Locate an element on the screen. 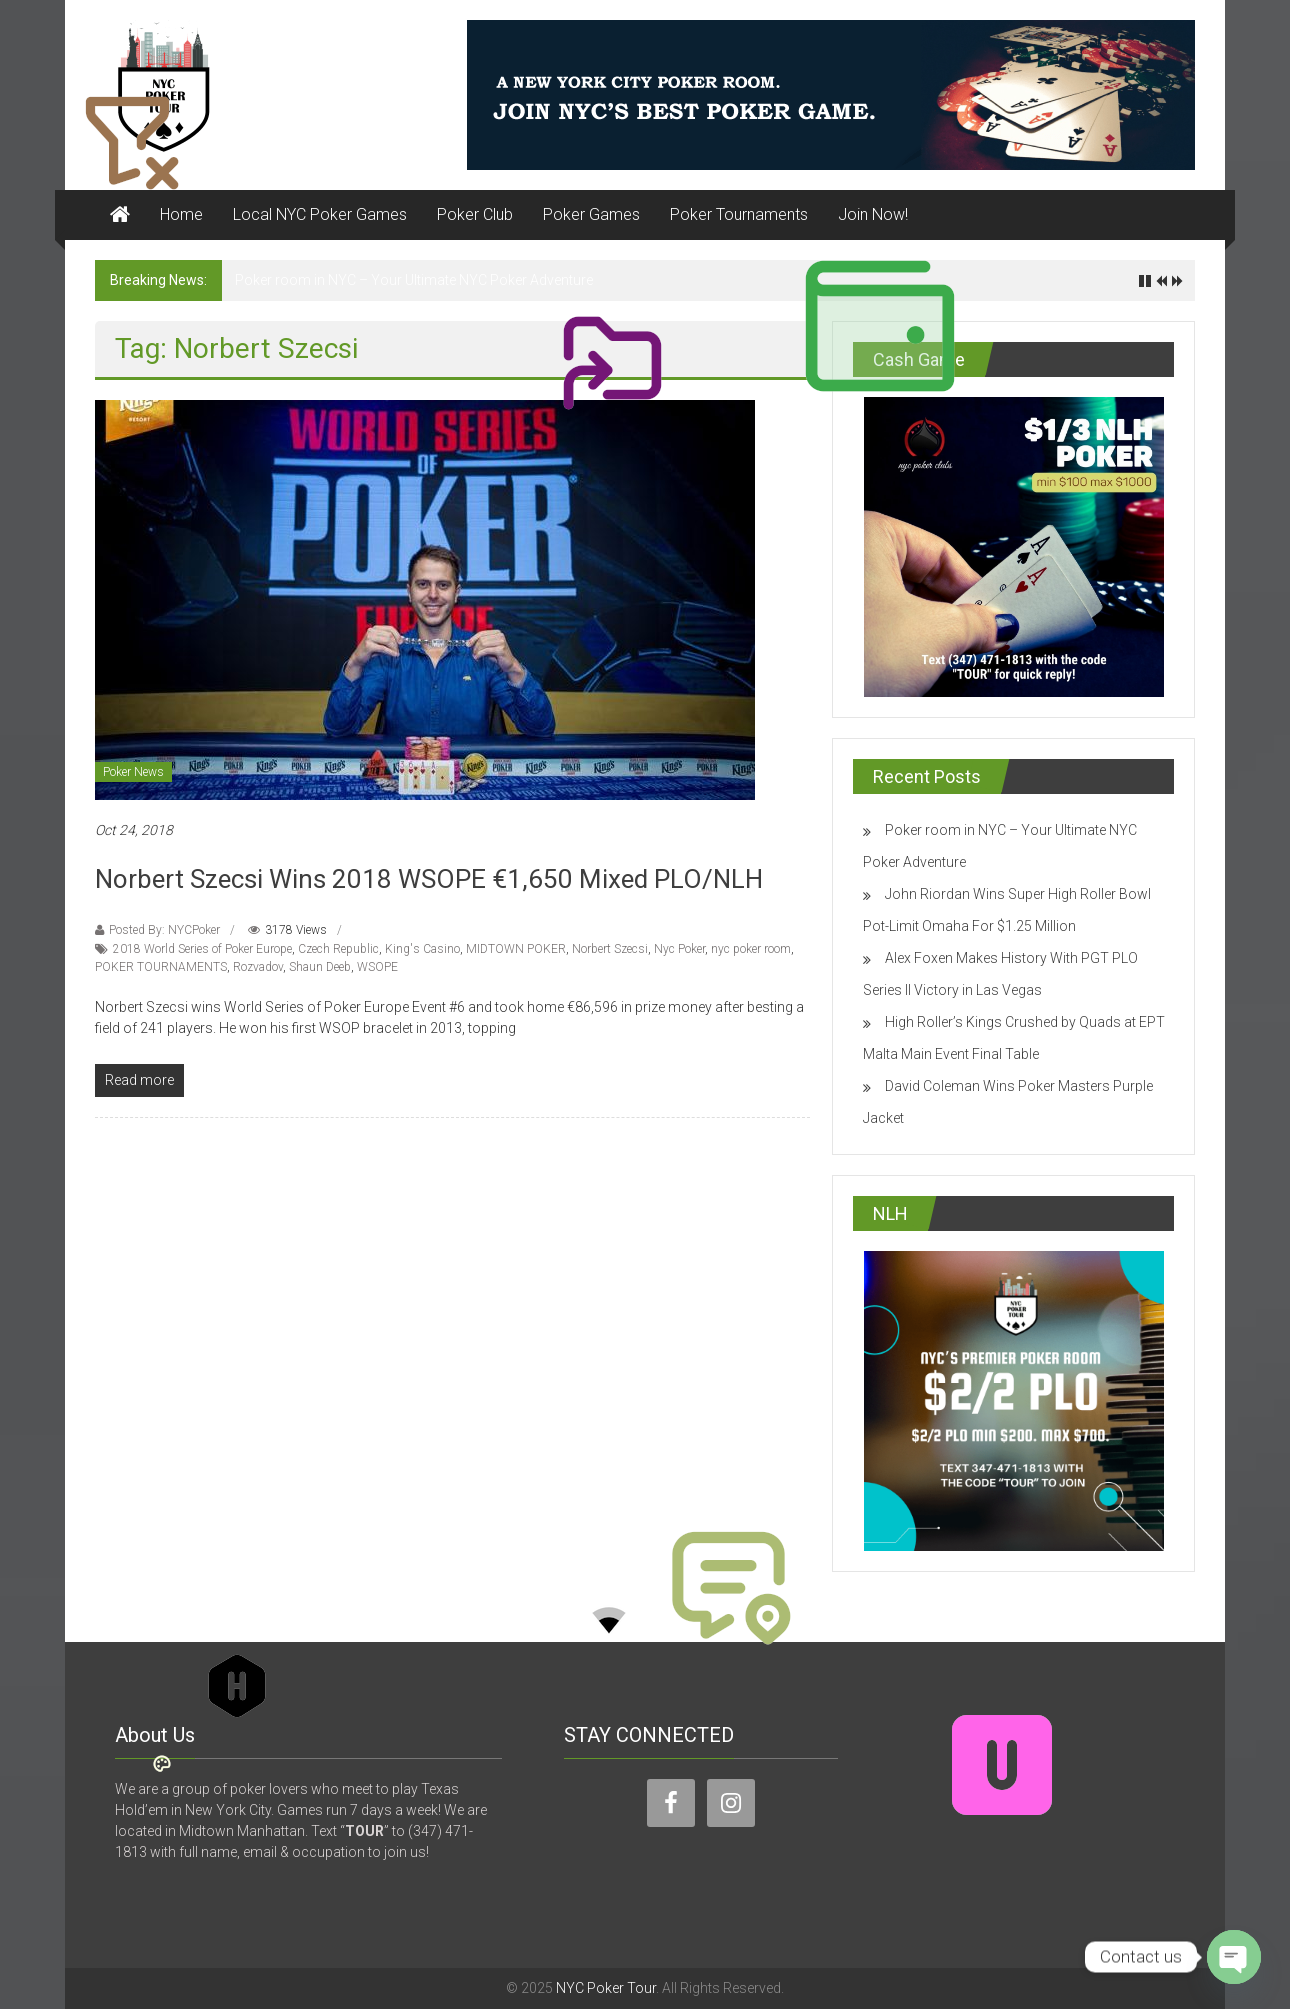  access color or theme settings is located at coordinates (162, 1764).